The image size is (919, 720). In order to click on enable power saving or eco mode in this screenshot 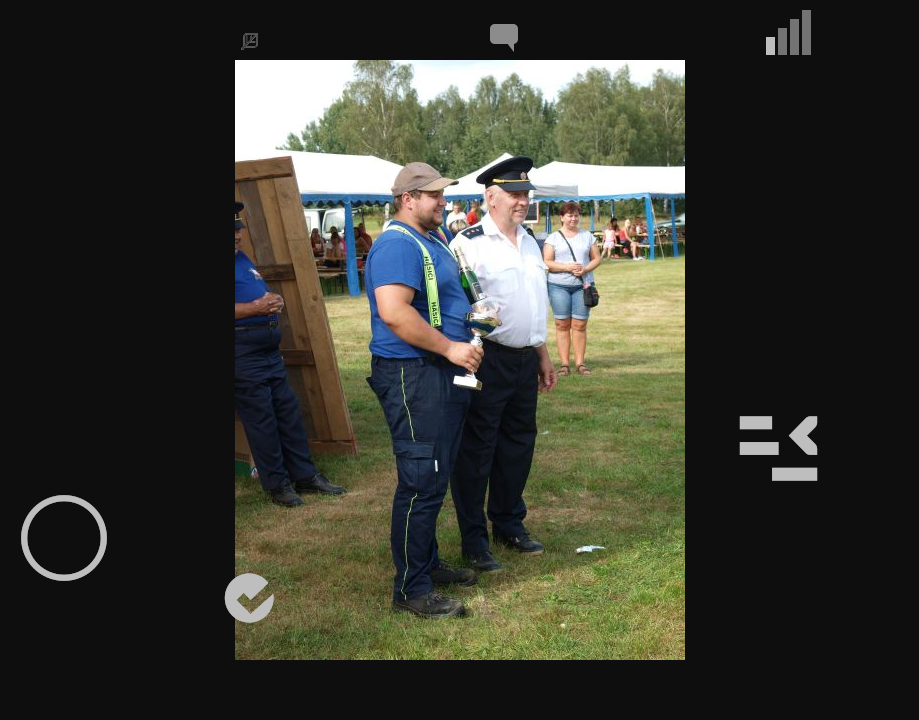, I will do `click(249, 41)`.